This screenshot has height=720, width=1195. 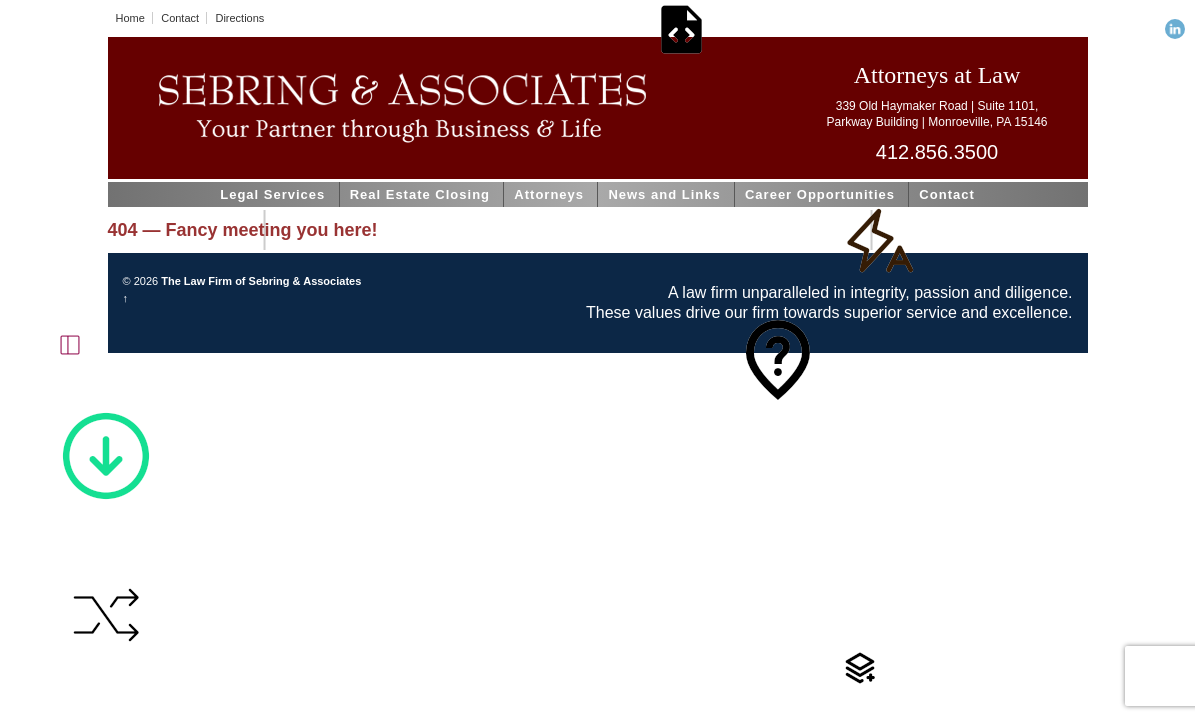 I want to click on view source code file, so click(x=681, y=29).